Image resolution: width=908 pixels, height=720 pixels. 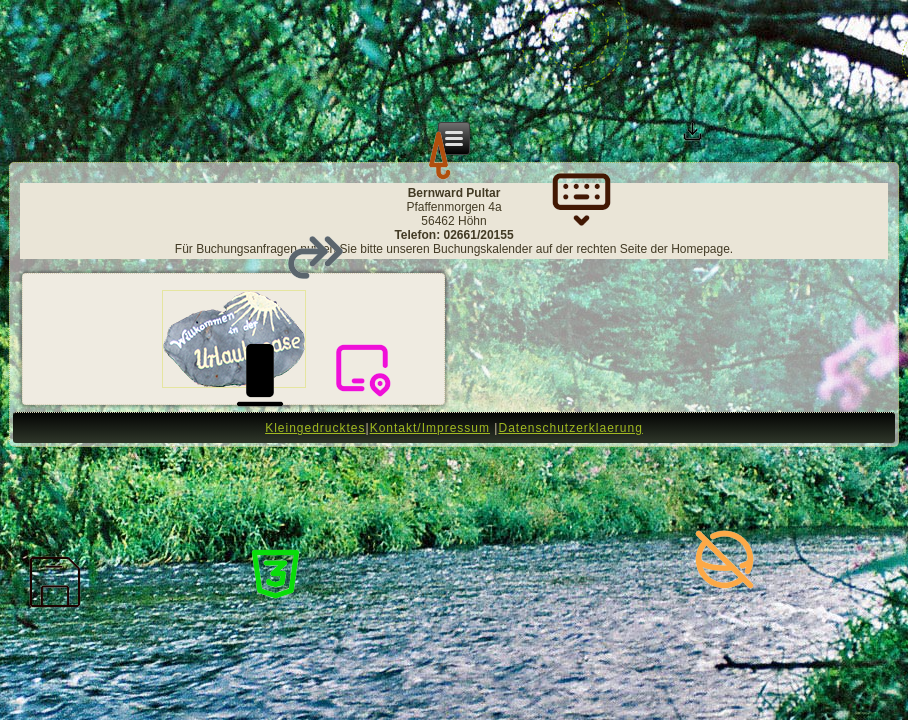 I want to click on disable 3D or spherical view mode, so click(x=724, y=559).